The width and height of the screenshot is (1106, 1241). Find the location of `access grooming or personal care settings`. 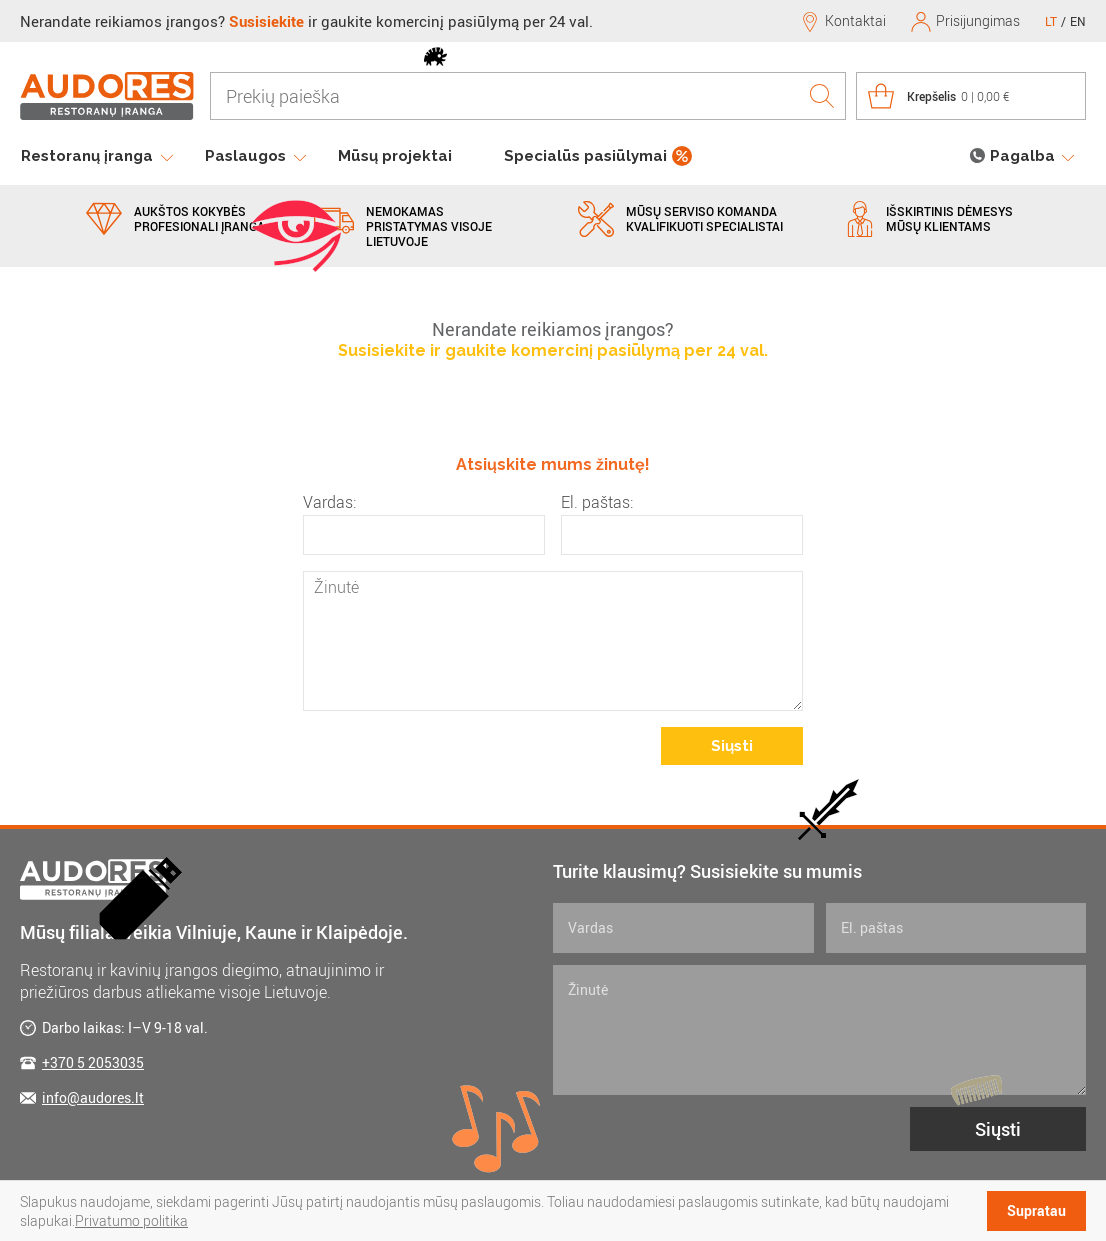

access grooming or personal care settings is located at coordinates (976, 1090).